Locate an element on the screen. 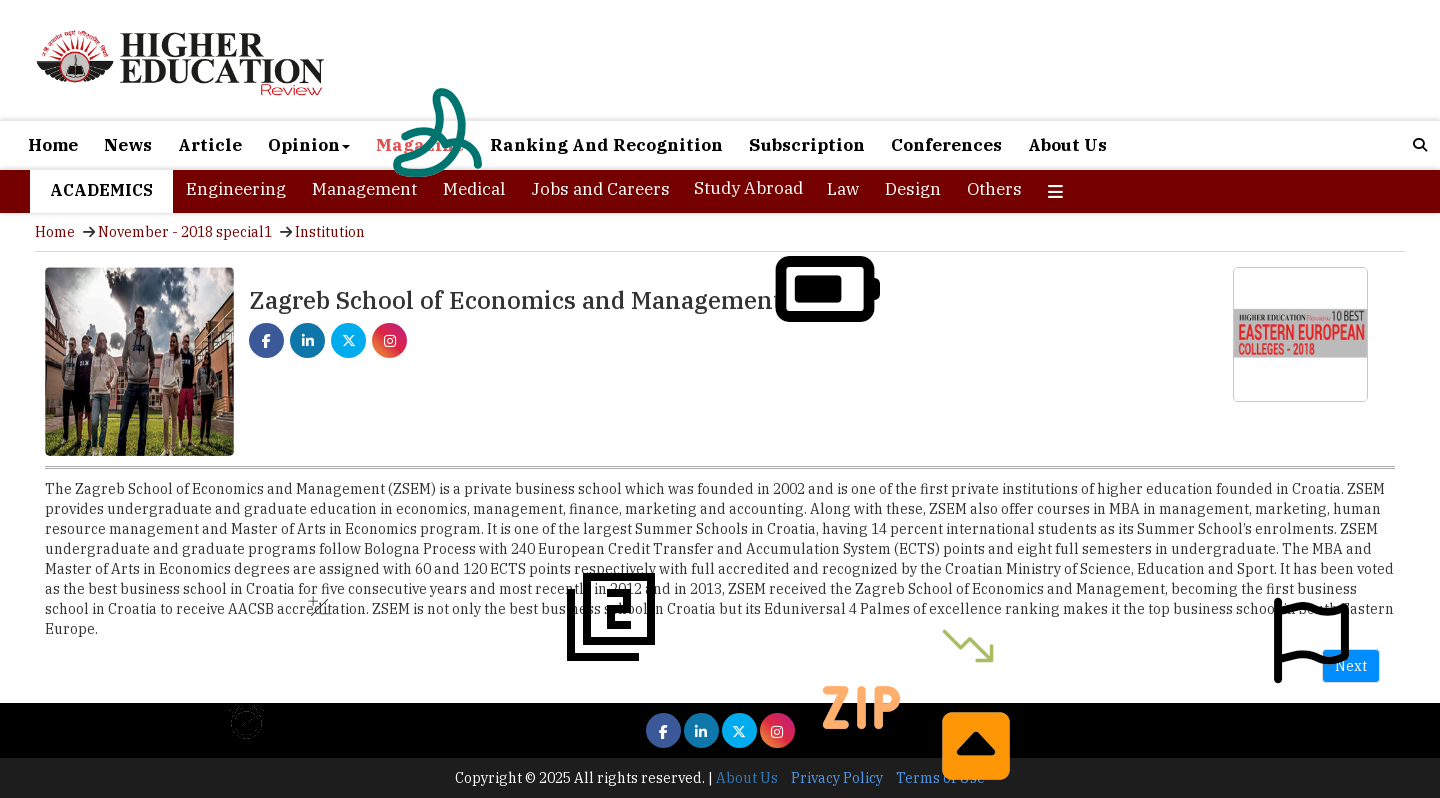  toggle between adding and subtracting values is located at coordinates (319, 607).